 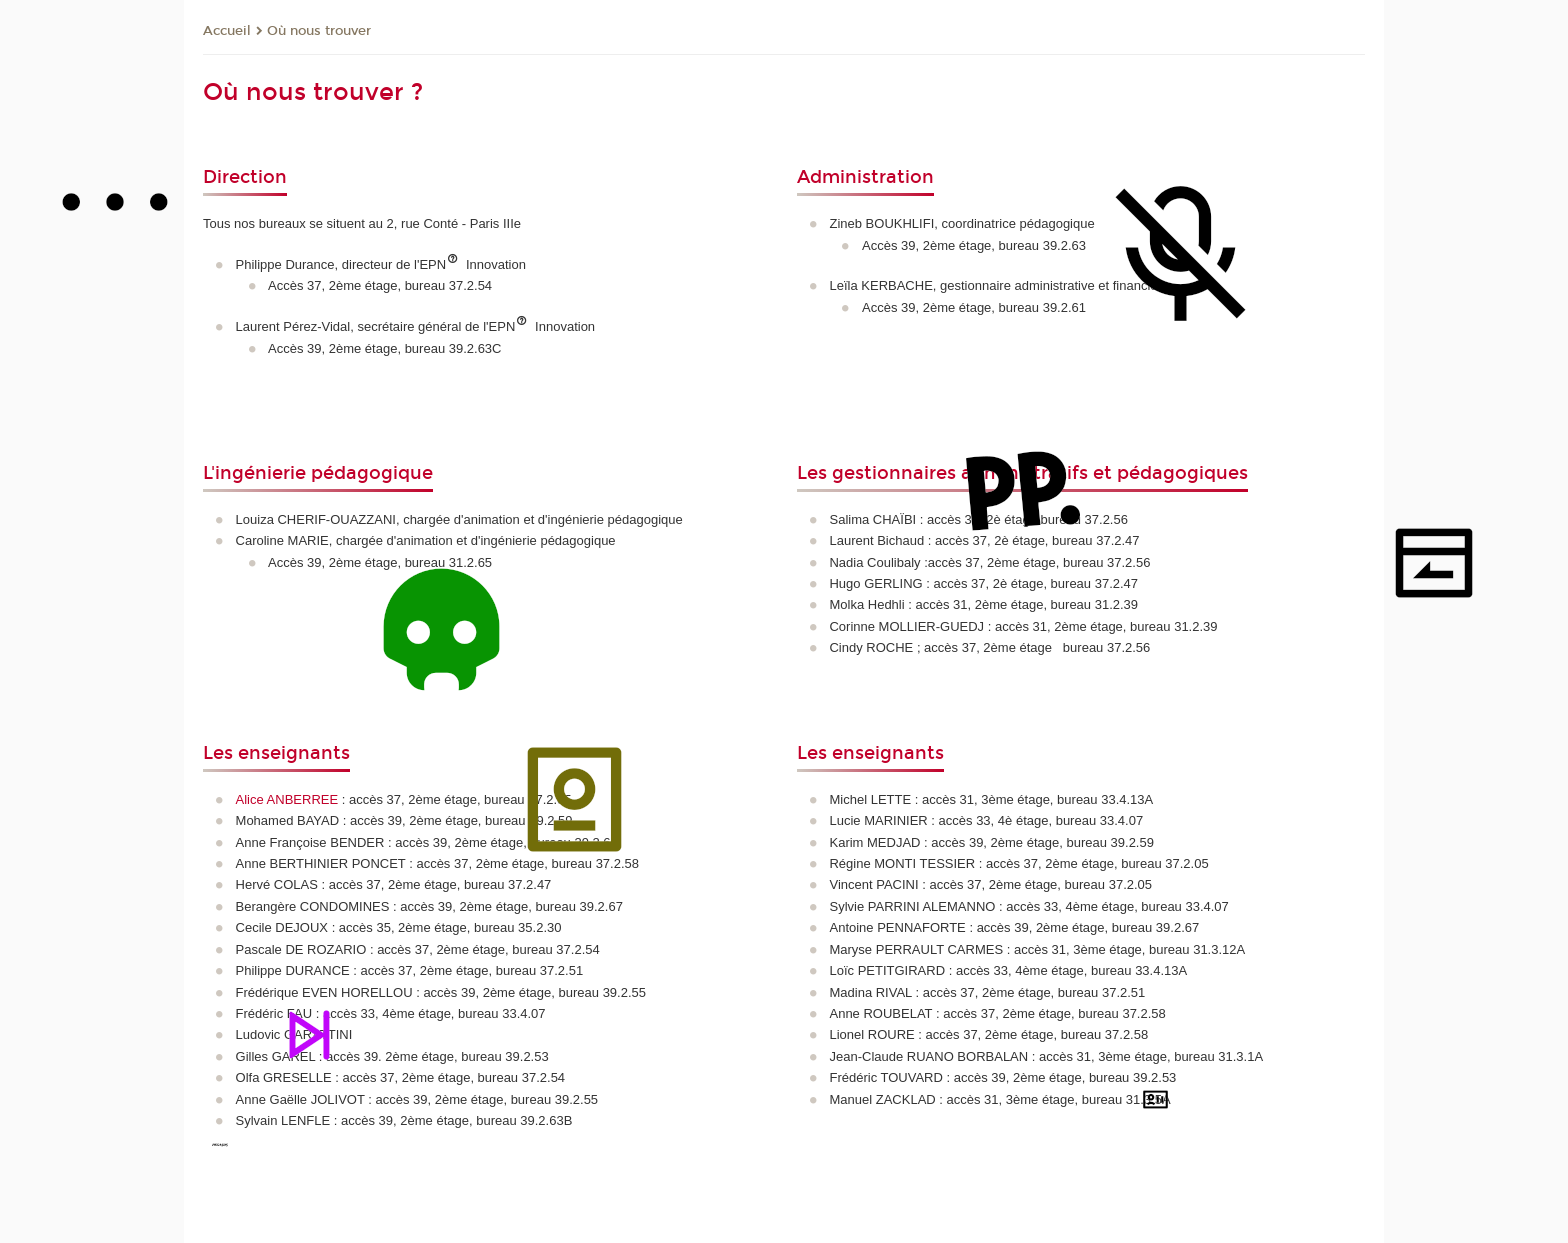 I want to click on skip to the next track, so click(x=311, y=1035).